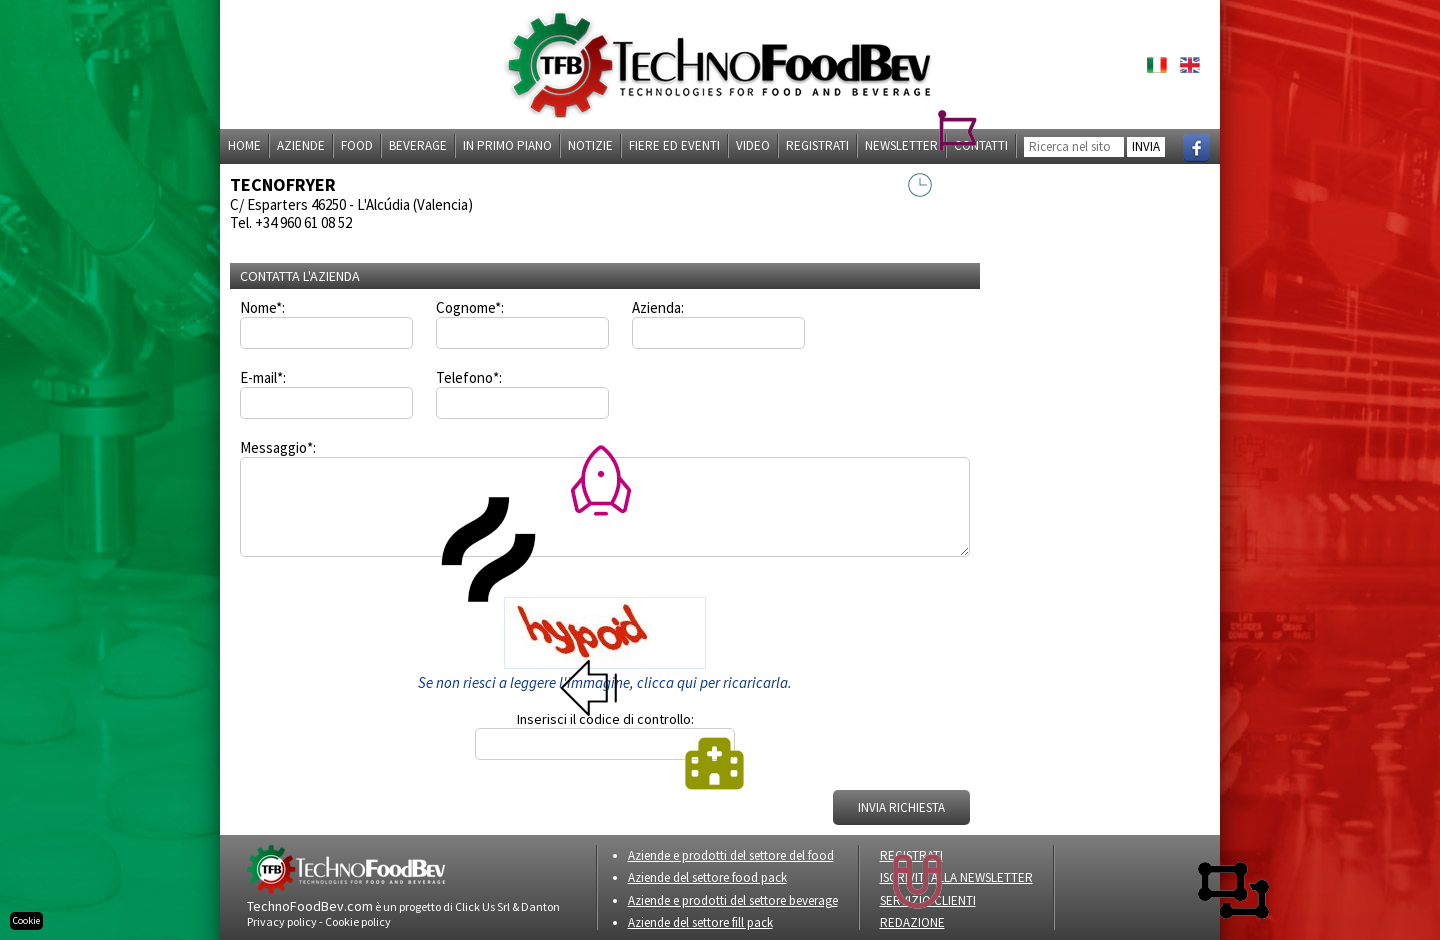 This screenshot has width=1440, height=940. Describe the element at coordinates (601, 483) in the screenshot. I see `launch or deploy an application` at that location.